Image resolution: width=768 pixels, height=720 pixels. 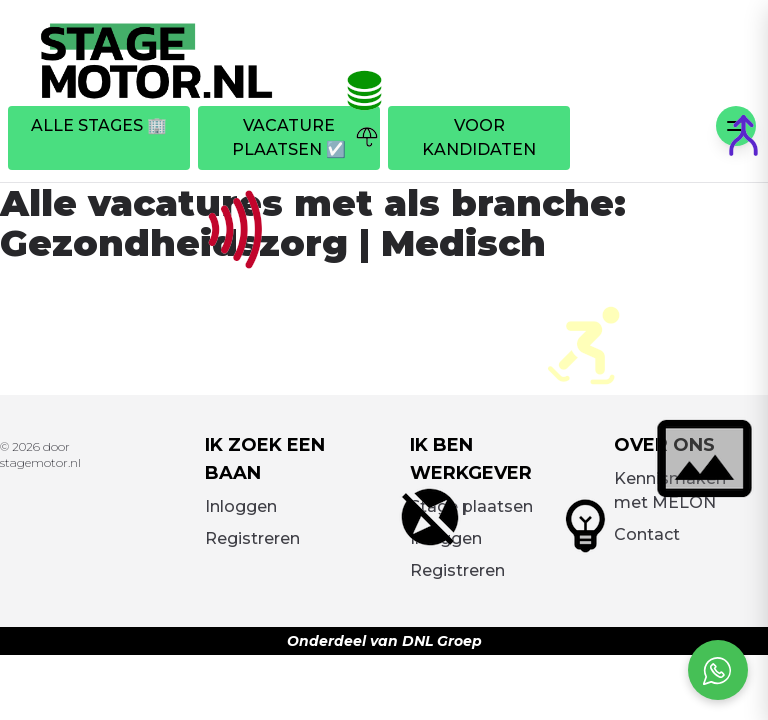 What do you see at coordinates (585, 524) in the screenshot?
I see `access tips or helpful suggestions` at bounding box center [585, 524].